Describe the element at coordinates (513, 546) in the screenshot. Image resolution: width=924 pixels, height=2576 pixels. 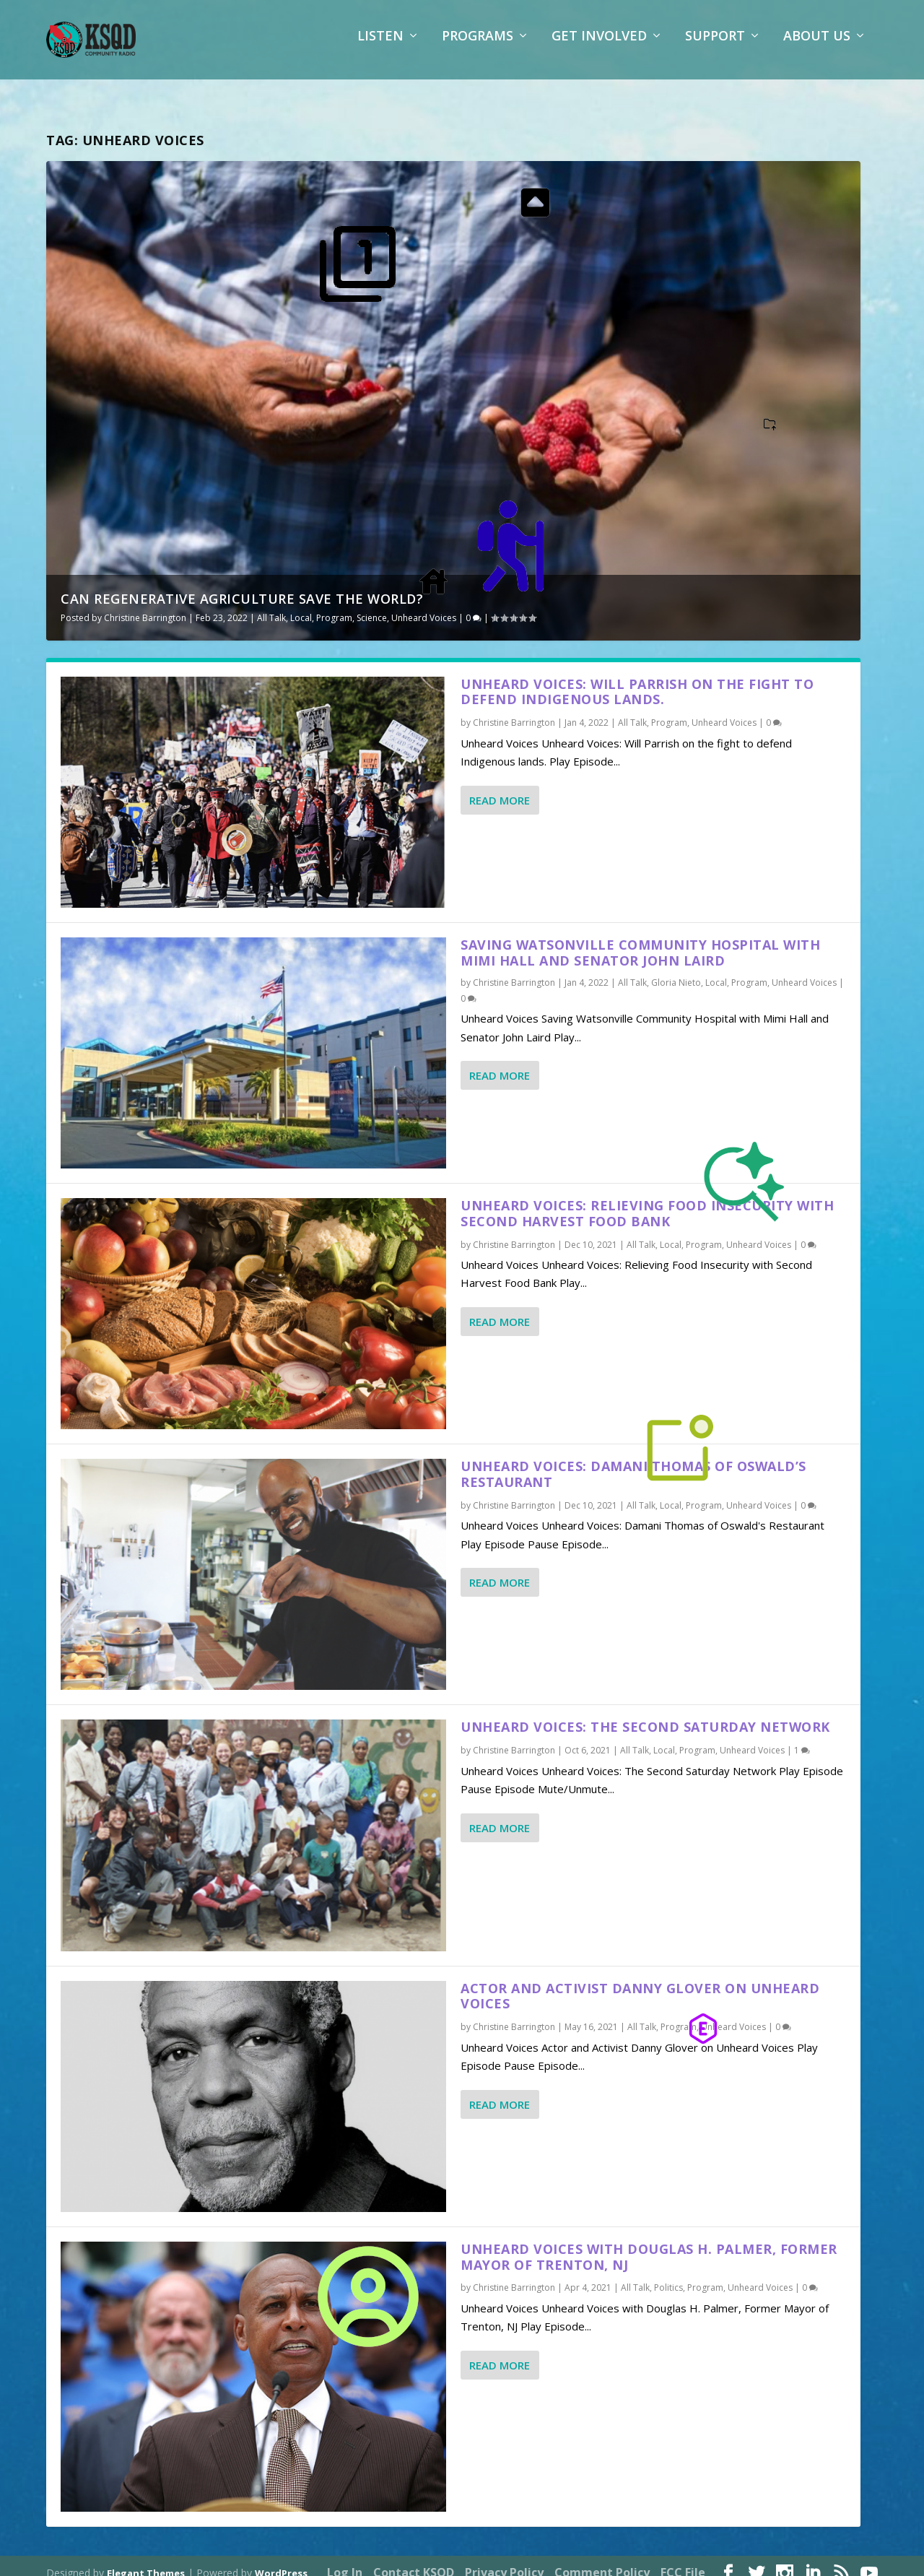
I see `access hiking trails or outdoor activities` at that location.